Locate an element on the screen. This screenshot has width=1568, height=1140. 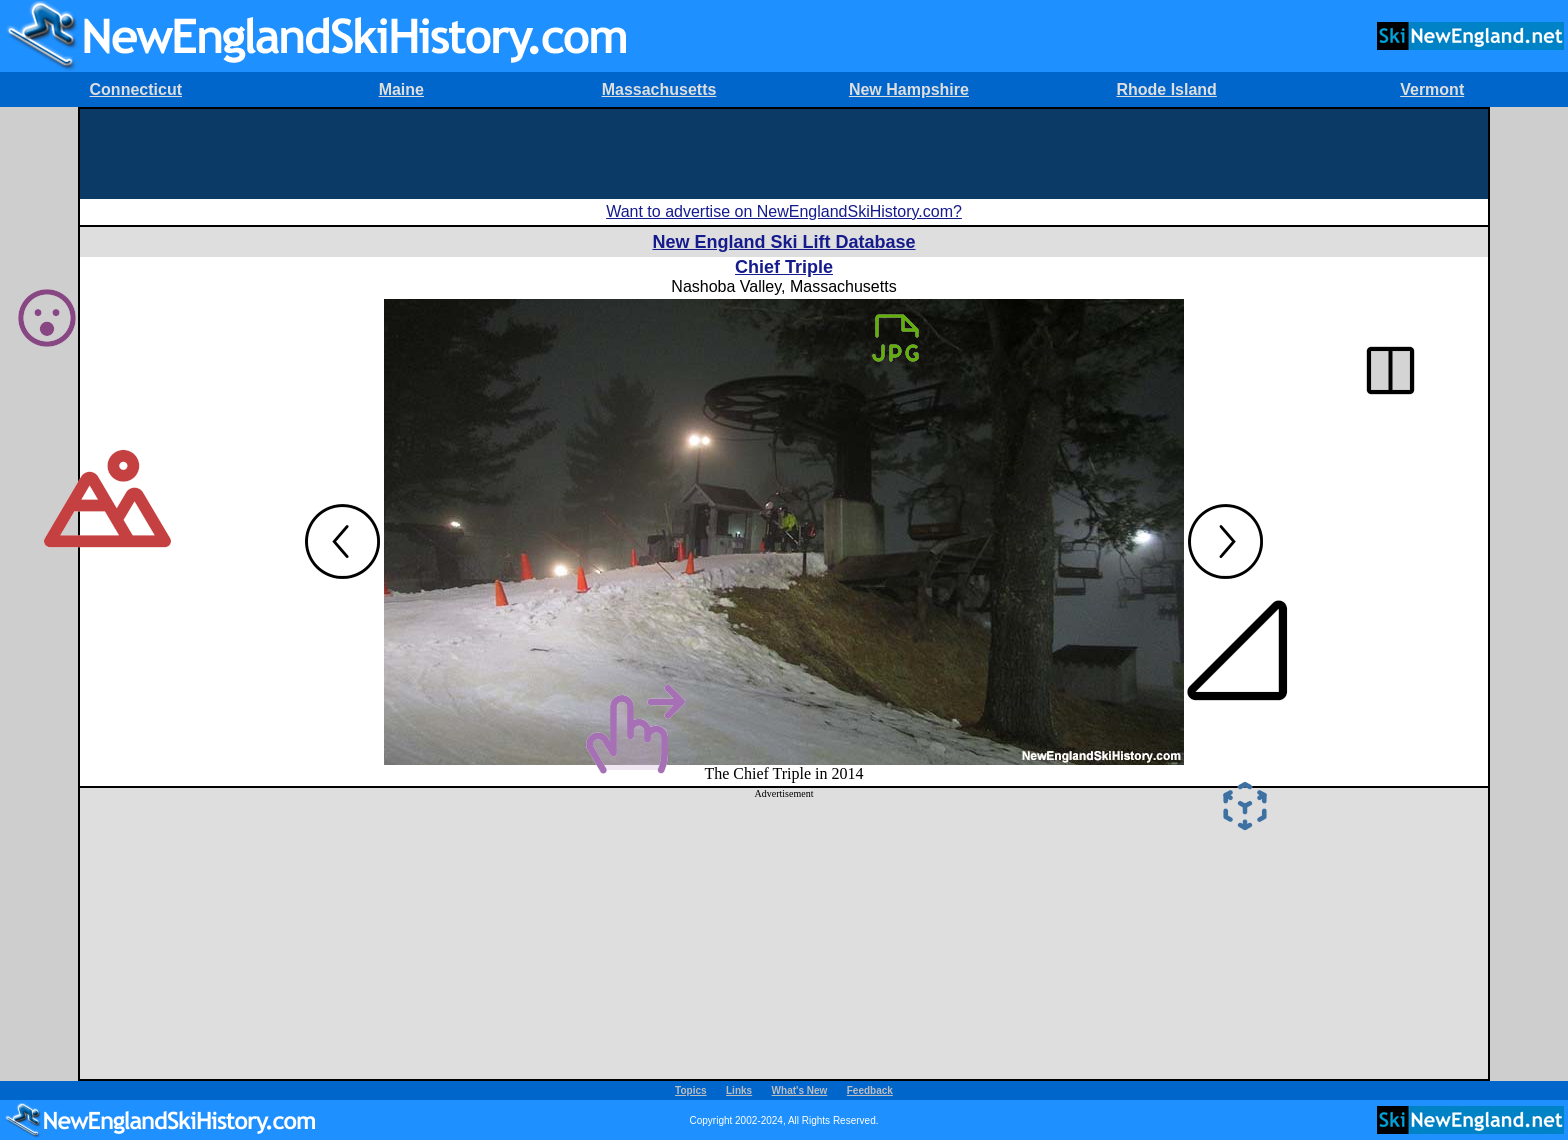
access 3D modeling or spatial view options is located at coordinates (1245, 806).